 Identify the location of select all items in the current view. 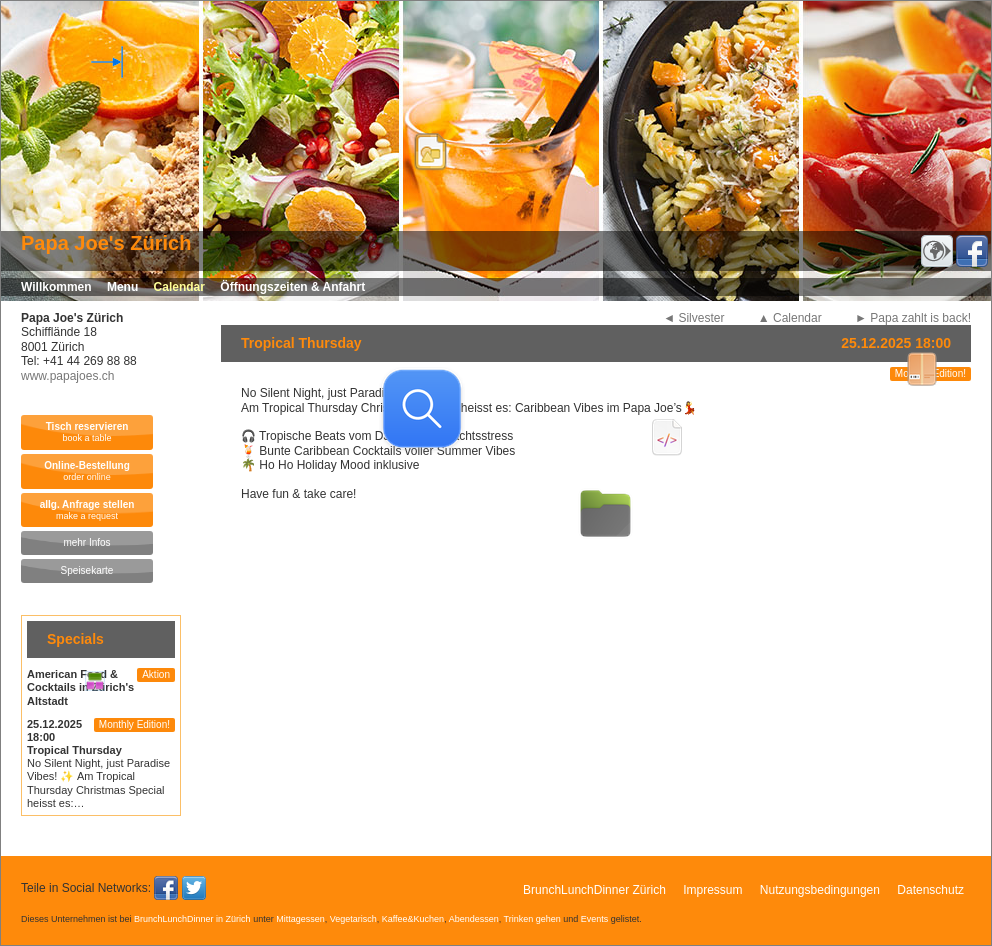
(95, 681).